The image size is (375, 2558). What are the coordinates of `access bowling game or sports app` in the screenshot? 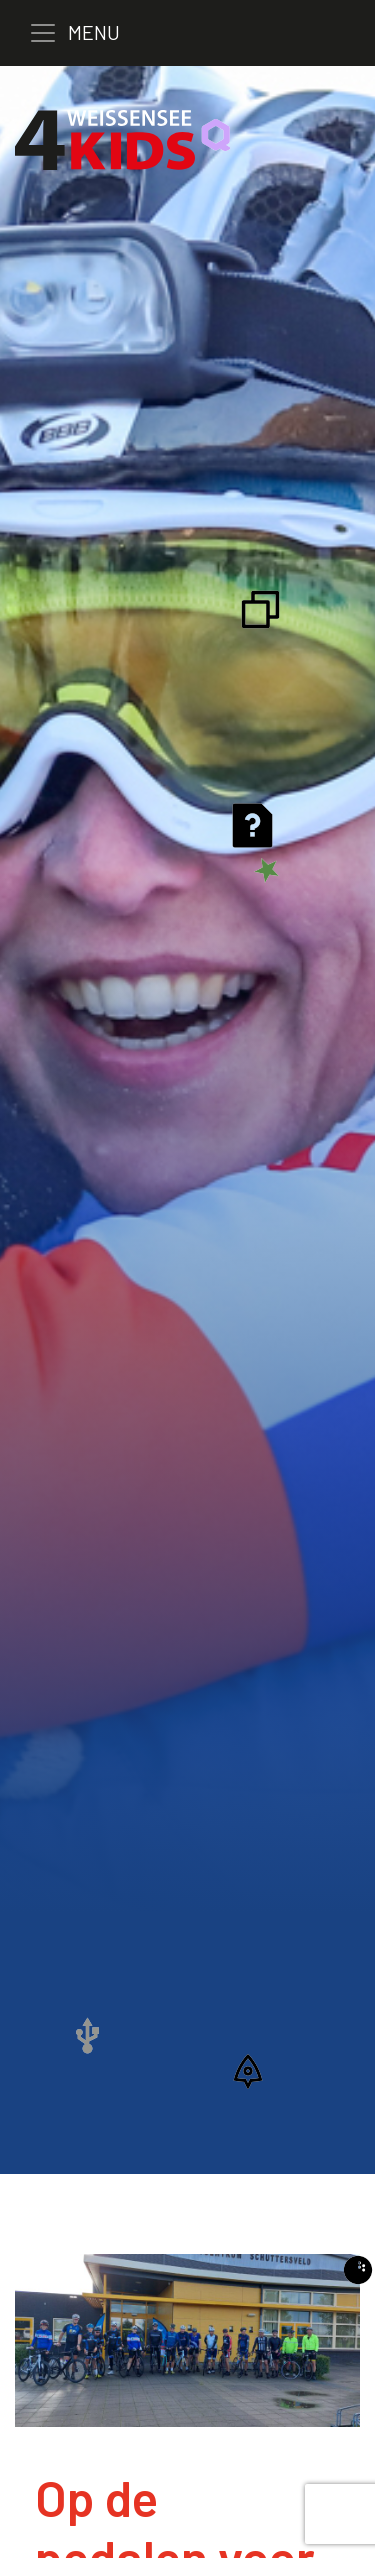 It's located at (358, 2270).